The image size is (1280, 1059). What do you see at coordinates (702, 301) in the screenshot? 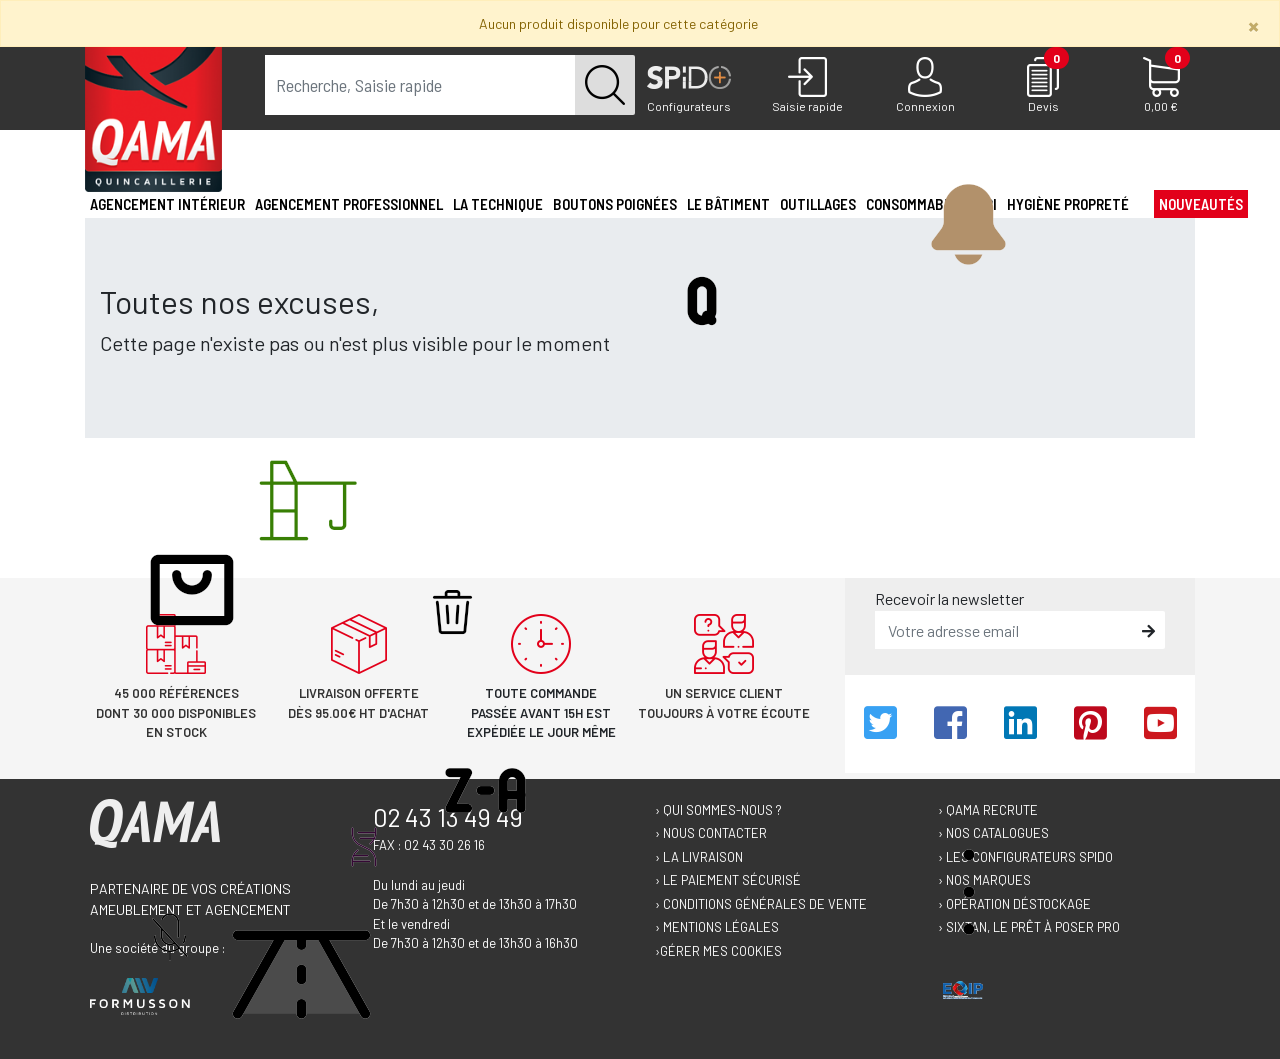
I see `indicates a label or category starting with "q"` at bounding box center [702, 301].